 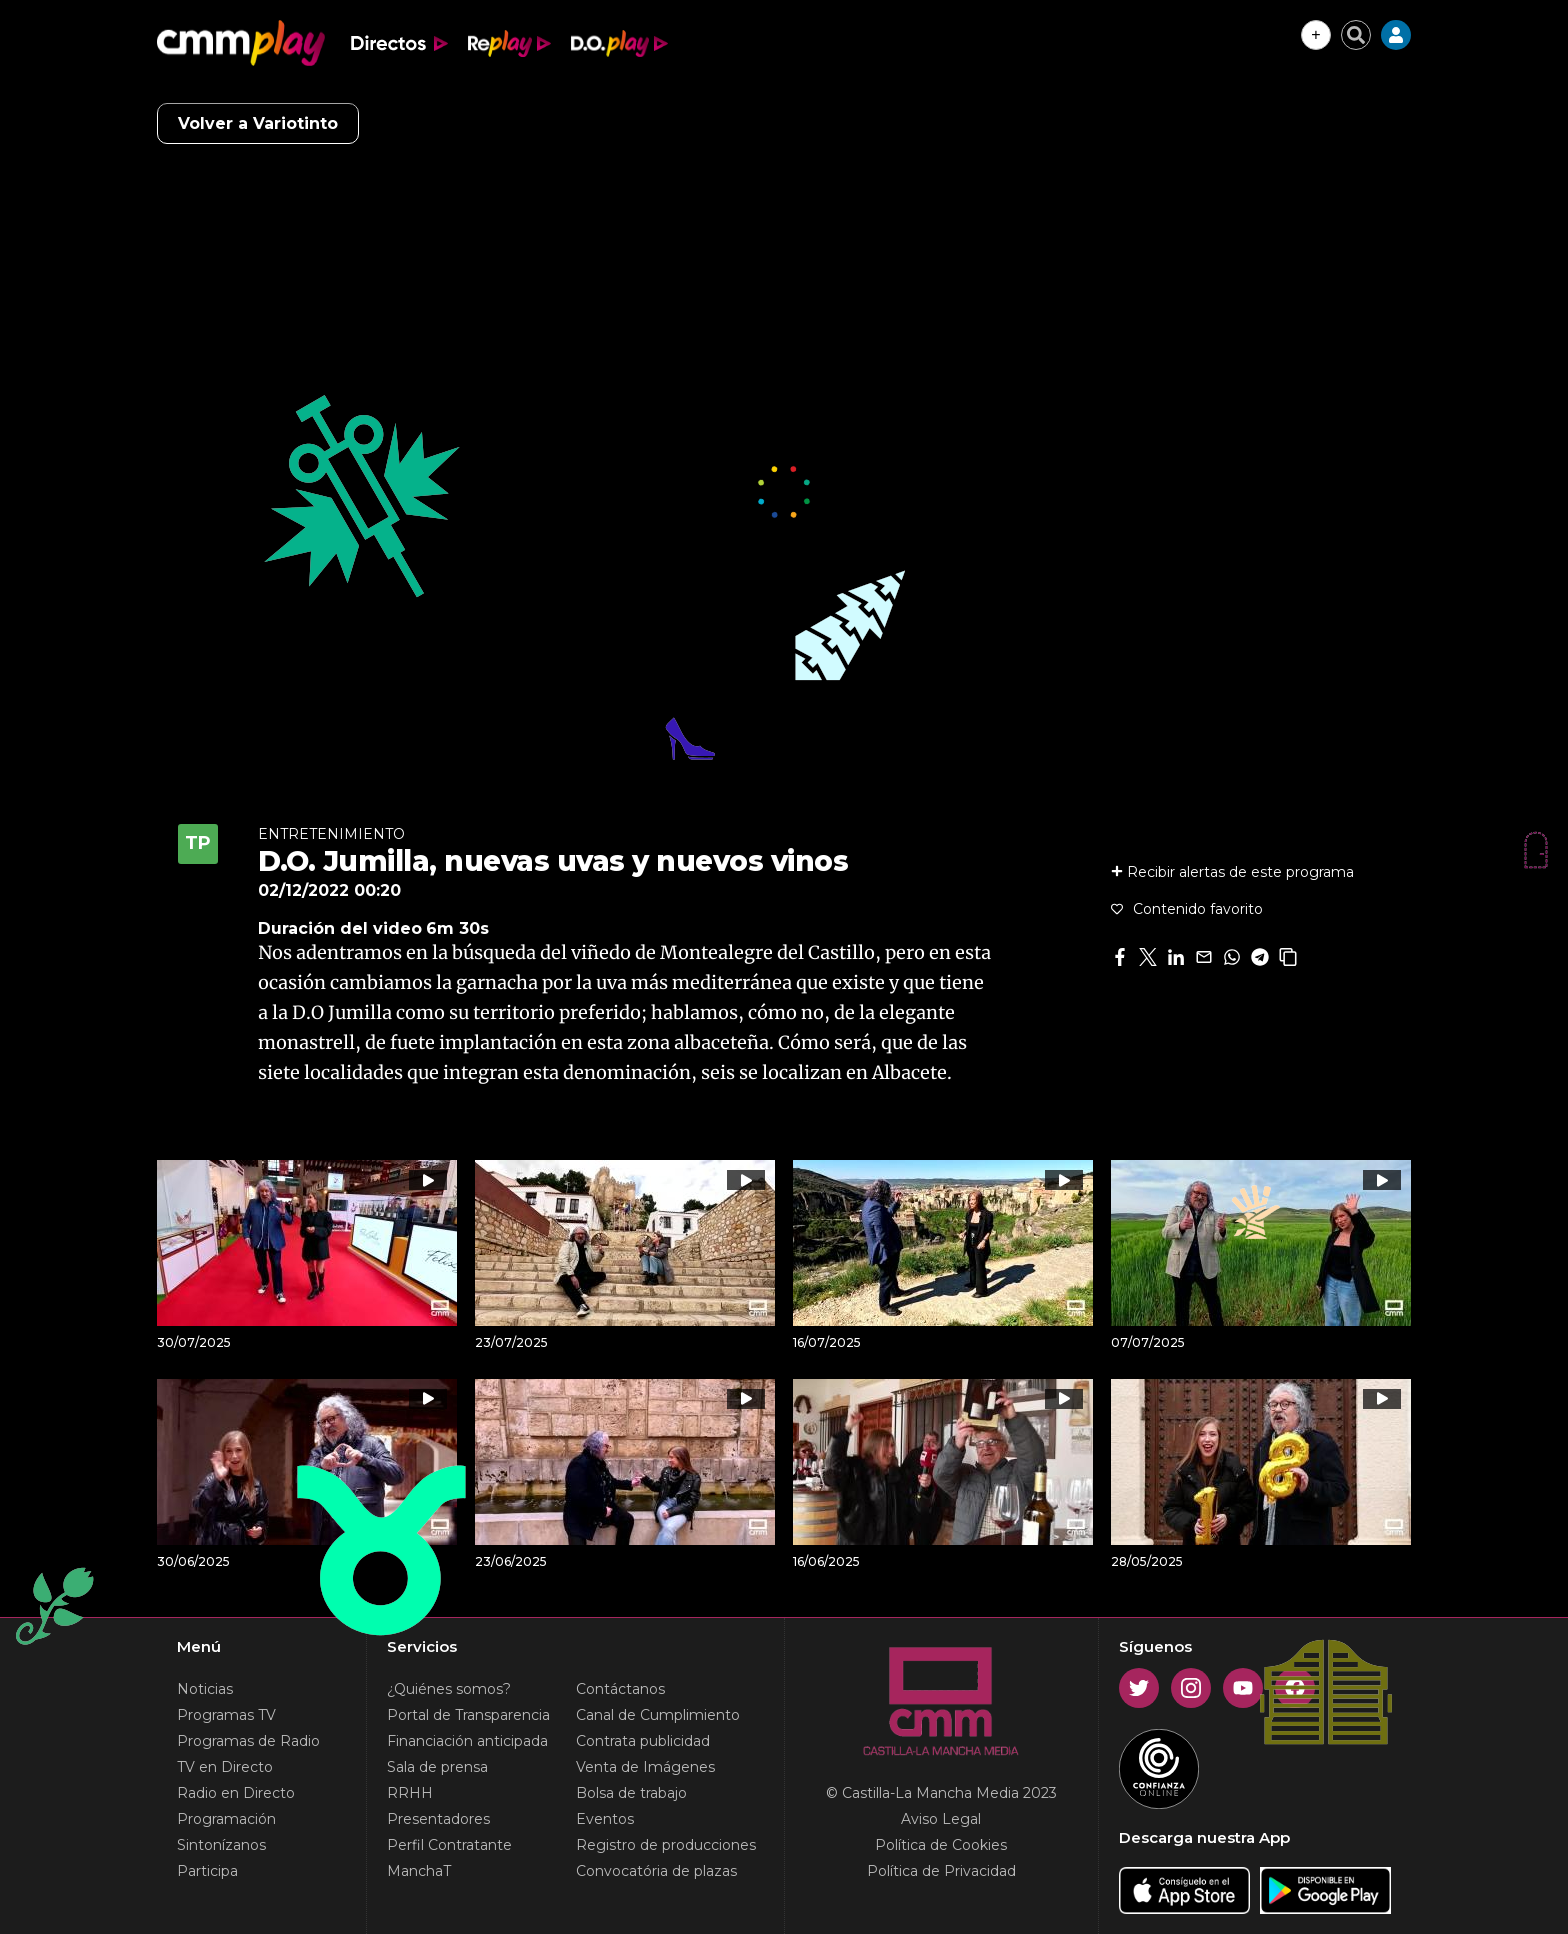 I want to click on use a healing item or potion, so click(x=359, y=495).